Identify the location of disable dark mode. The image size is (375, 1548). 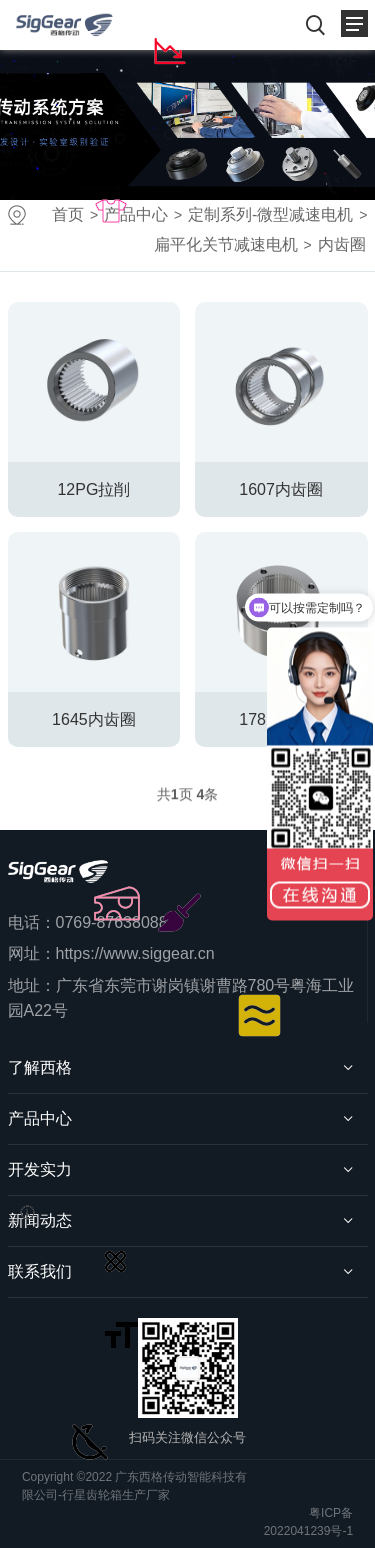
(90, 1442).